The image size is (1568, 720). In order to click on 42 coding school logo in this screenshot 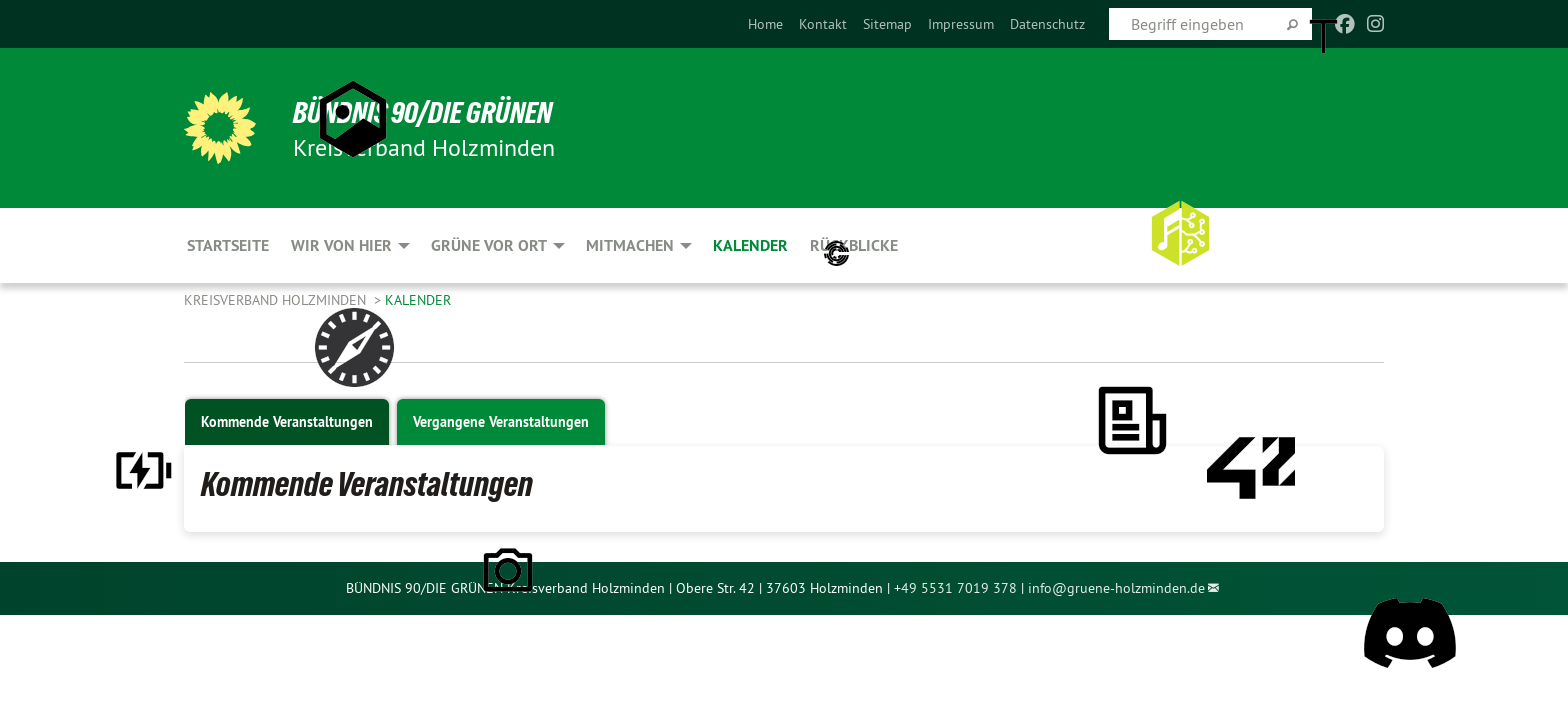, I will do `click(1251, 468)`.